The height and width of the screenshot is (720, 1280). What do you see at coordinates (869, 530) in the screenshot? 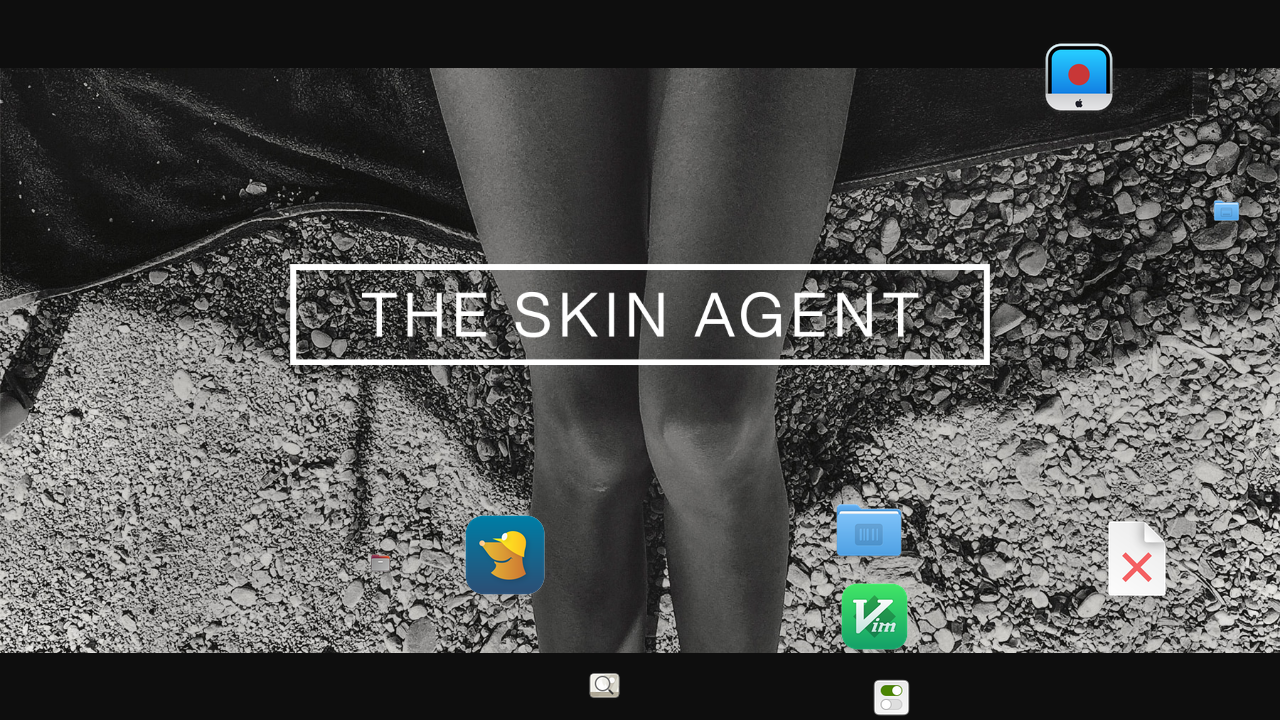
I see `open folder containing scanned OCR documents` at bounding box center [869, 530].